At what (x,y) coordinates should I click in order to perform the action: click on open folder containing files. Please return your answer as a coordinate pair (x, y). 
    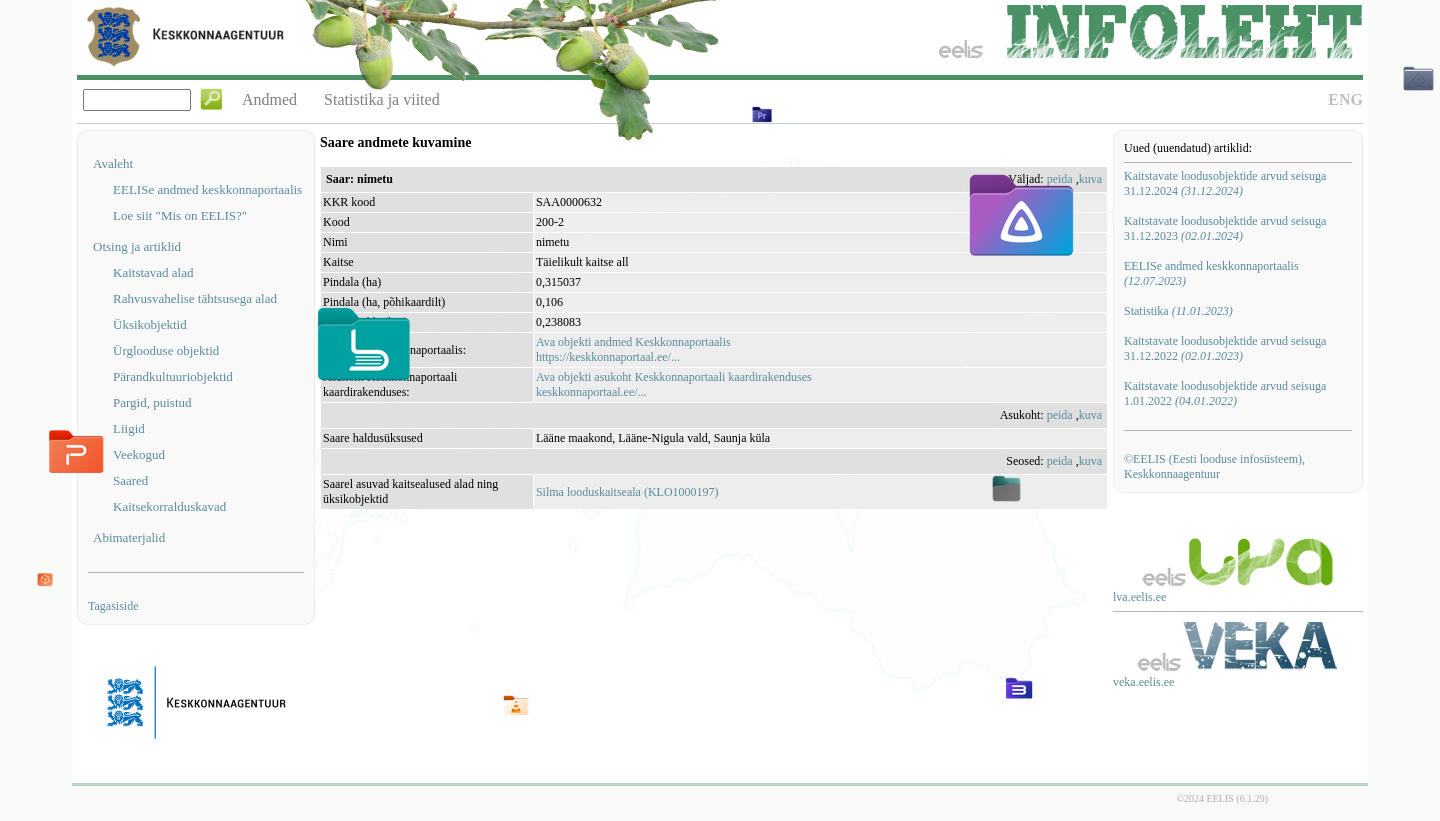
    Looking at the image, I should click on (1006, 488).